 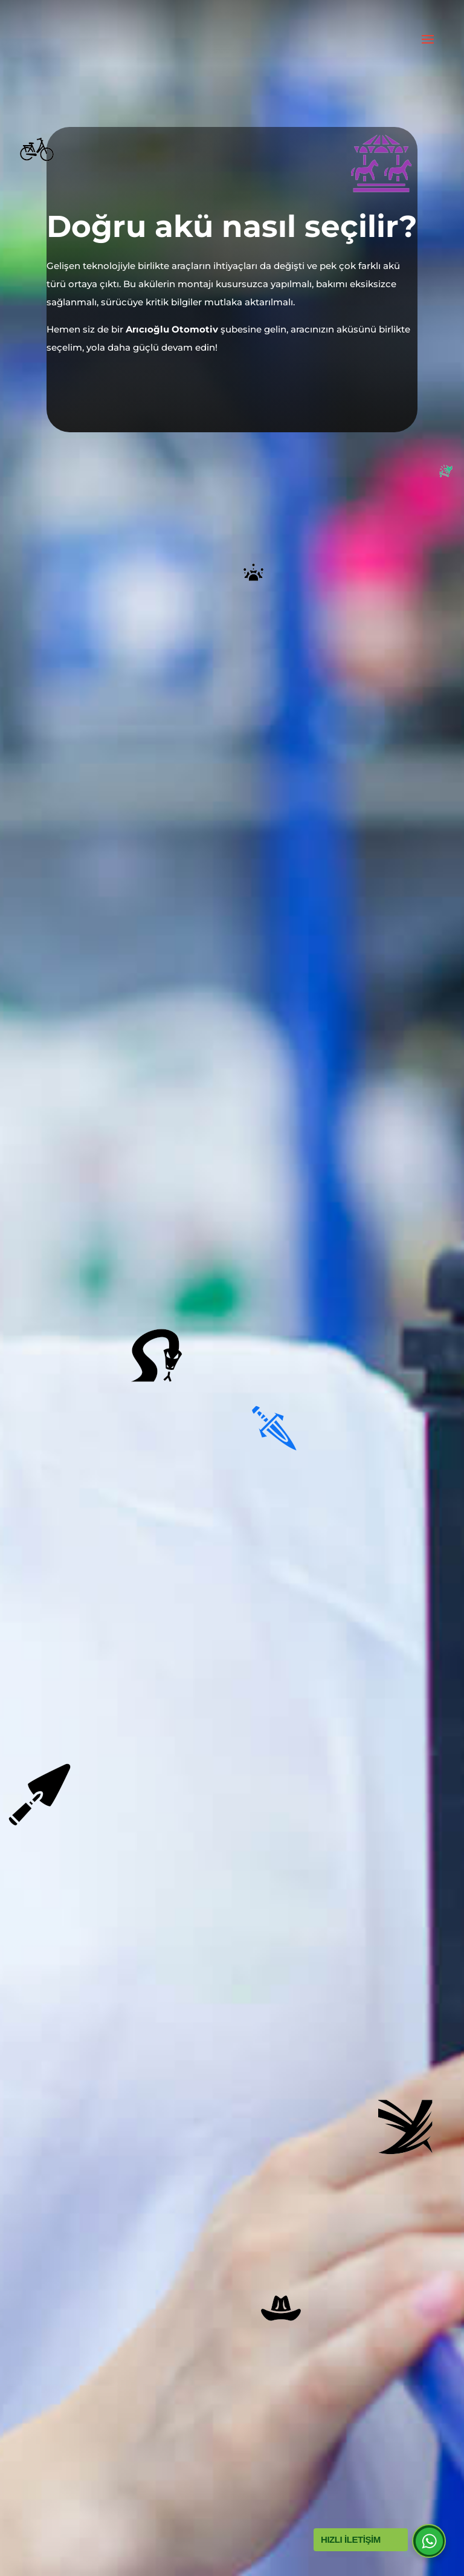 I want to click on indicates a corrosive or acid-based attack/ability, so click(x=253, y=572).